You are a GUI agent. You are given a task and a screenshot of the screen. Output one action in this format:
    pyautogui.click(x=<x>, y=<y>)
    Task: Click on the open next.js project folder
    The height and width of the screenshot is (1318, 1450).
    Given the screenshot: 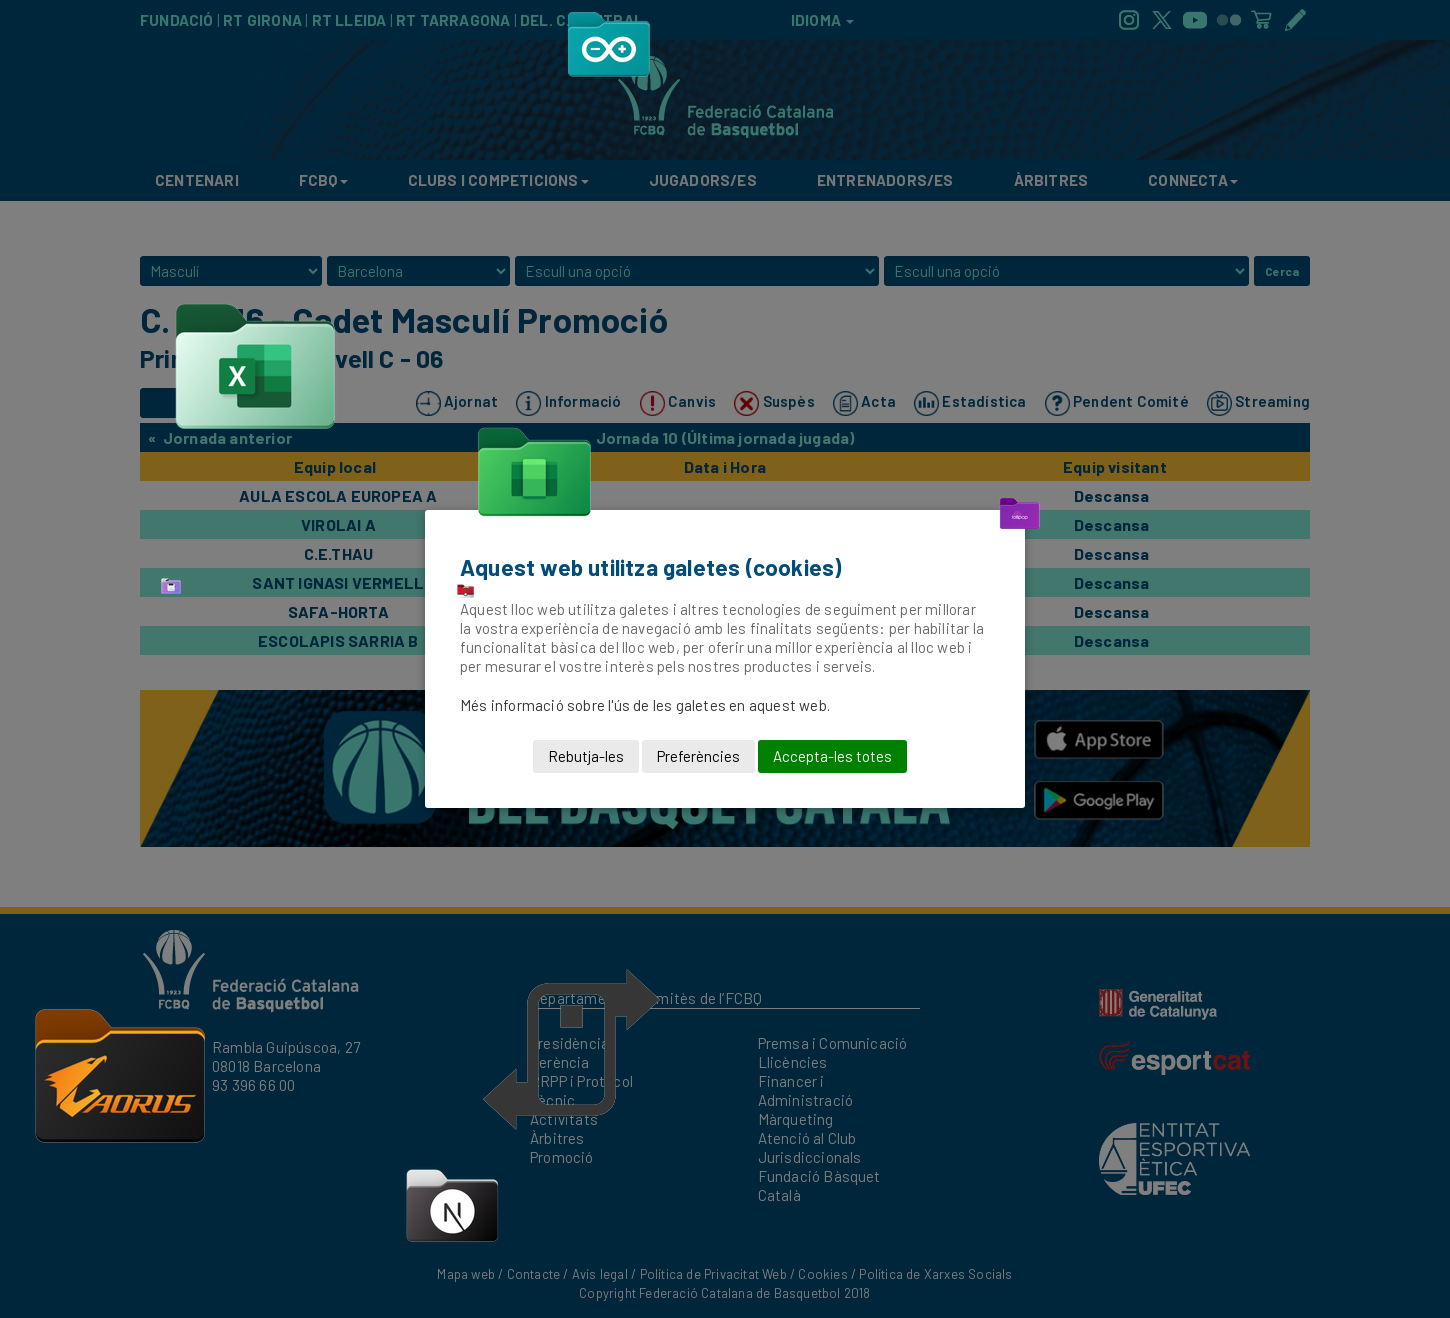 What is the action you would take?
    pyautogui.click(x=452, y=1208)
    